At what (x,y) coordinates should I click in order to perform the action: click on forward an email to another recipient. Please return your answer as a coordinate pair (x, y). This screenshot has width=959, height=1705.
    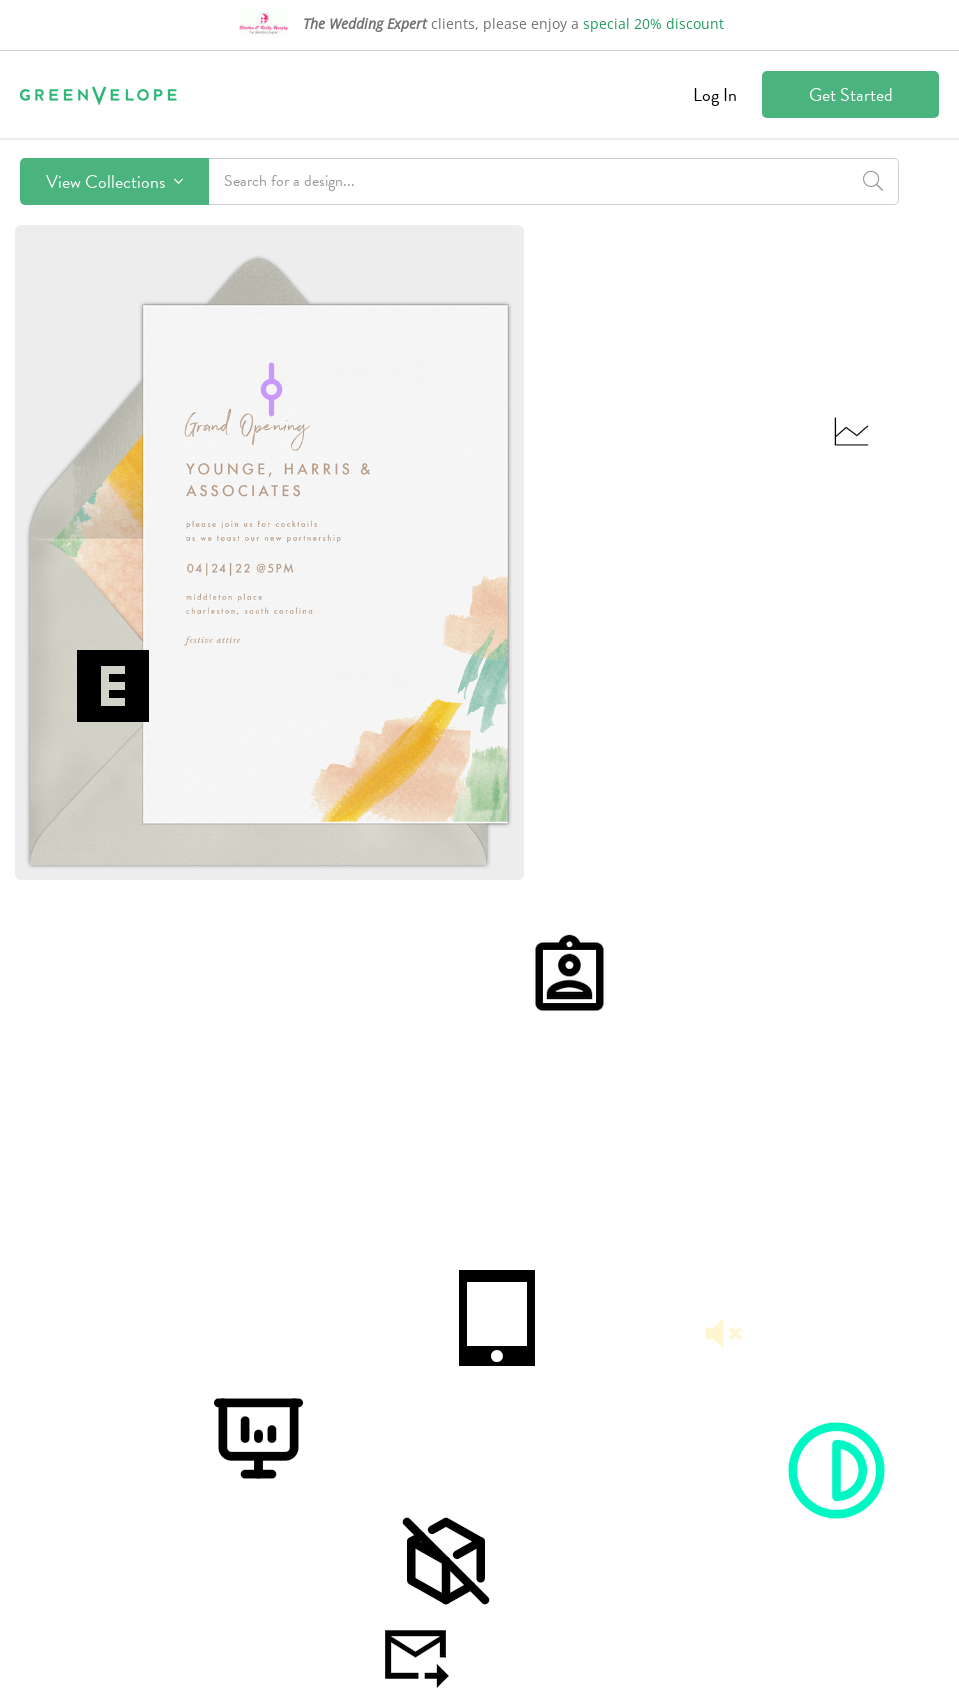
    Looking at the image, I should click on (415, 1654).